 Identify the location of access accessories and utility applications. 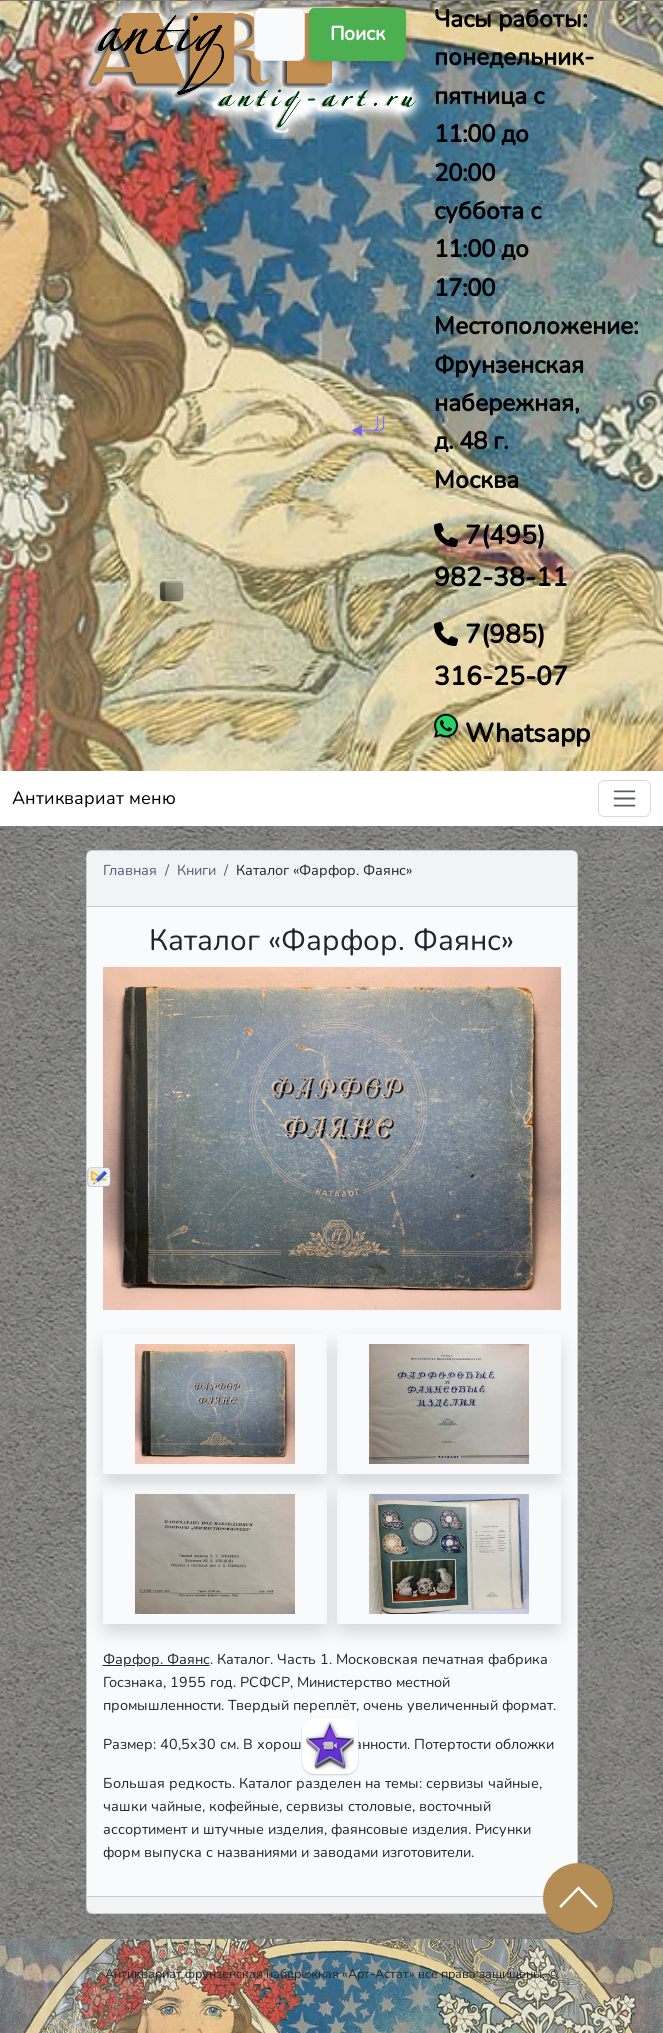
(99, 1177).